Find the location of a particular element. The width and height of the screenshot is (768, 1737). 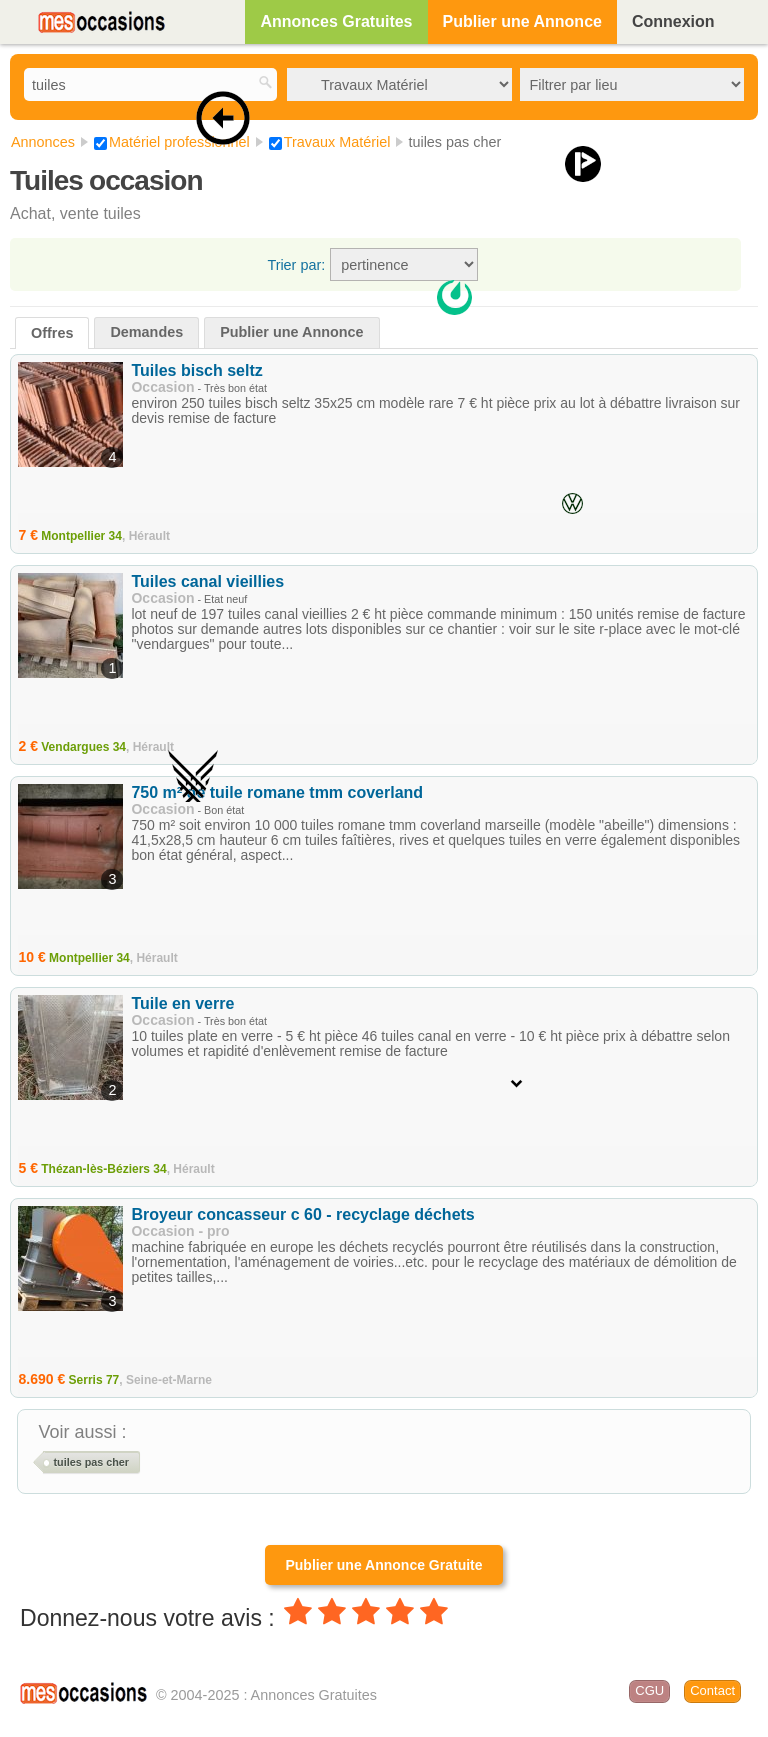

go back to the previous screen is located at coordinates (223, 118).